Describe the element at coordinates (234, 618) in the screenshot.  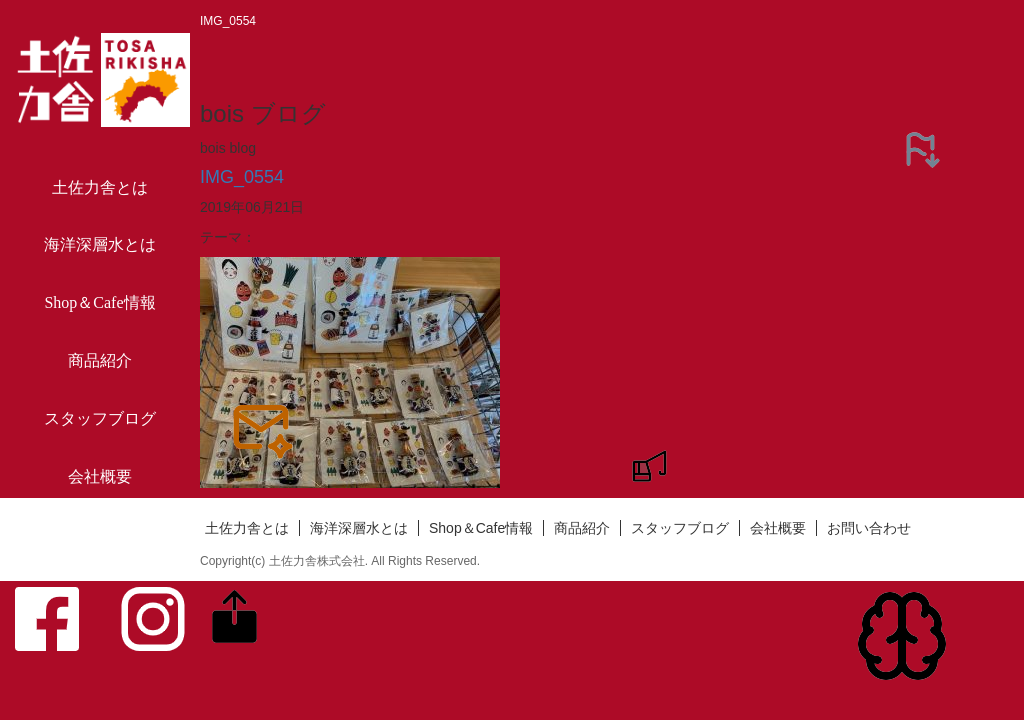
I see `export or upload a file` at that location.